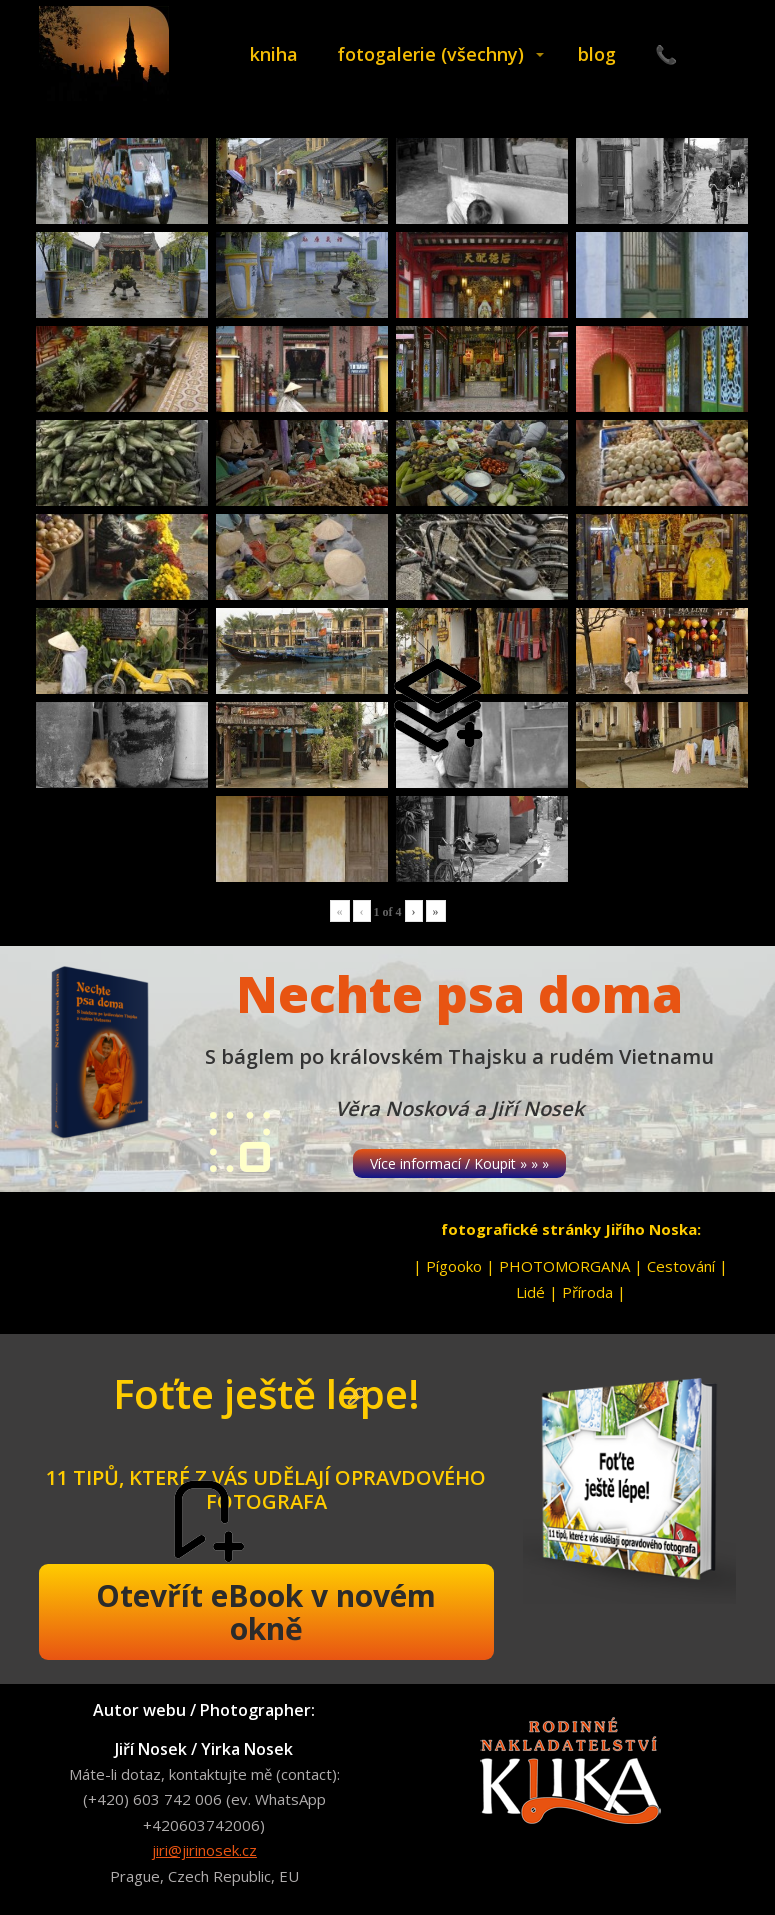  Describe the element at coordinates (201, 1519) in the screenshot. I see `add a new bookmark` at that location.